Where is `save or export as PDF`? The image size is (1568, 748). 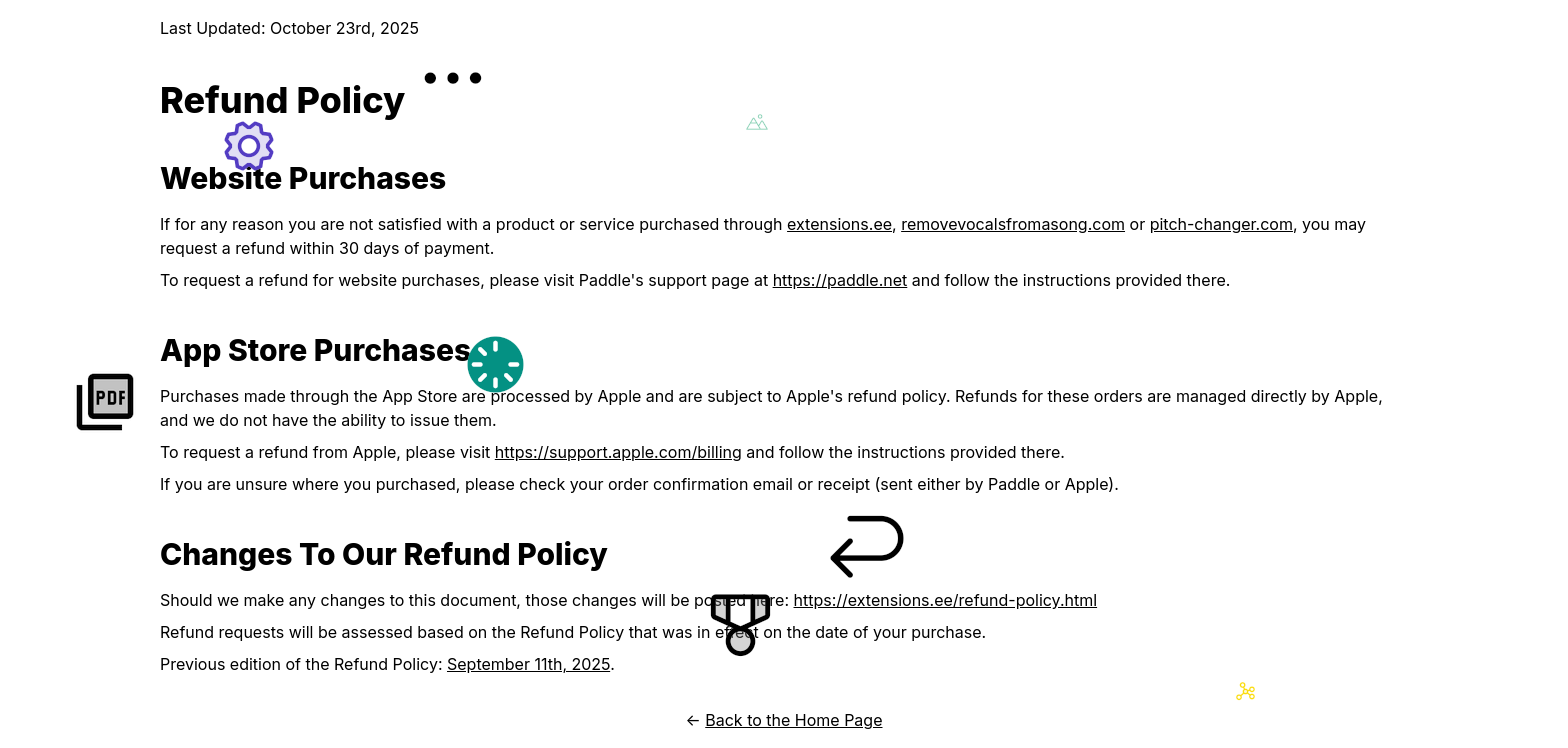
save or export as PDF is located at coordinates (105, 402).